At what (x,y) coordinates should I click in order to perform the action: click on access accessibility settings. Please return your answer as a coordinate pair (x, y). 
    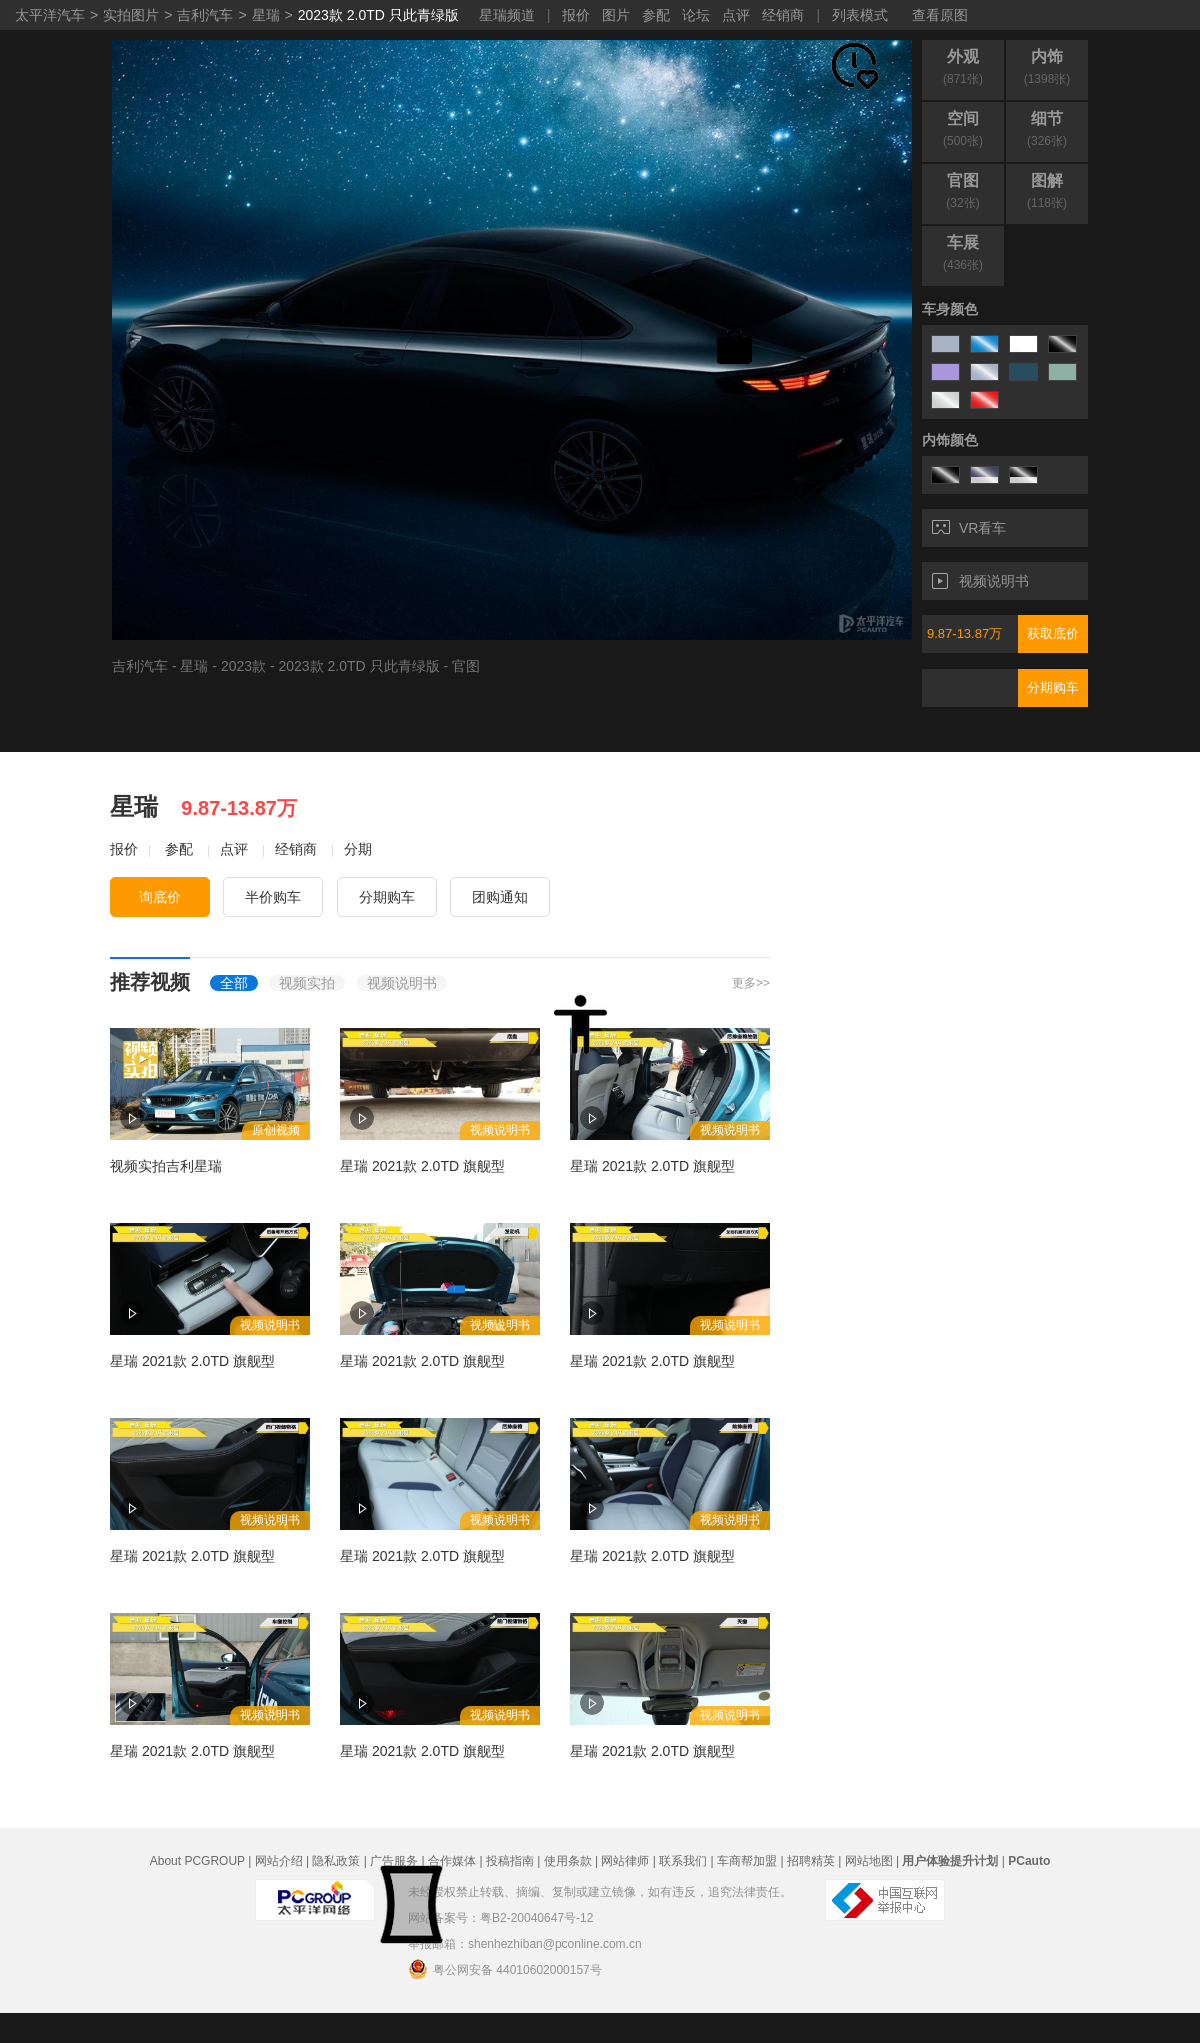
    Looking at the image, I should click on (580, 1024).